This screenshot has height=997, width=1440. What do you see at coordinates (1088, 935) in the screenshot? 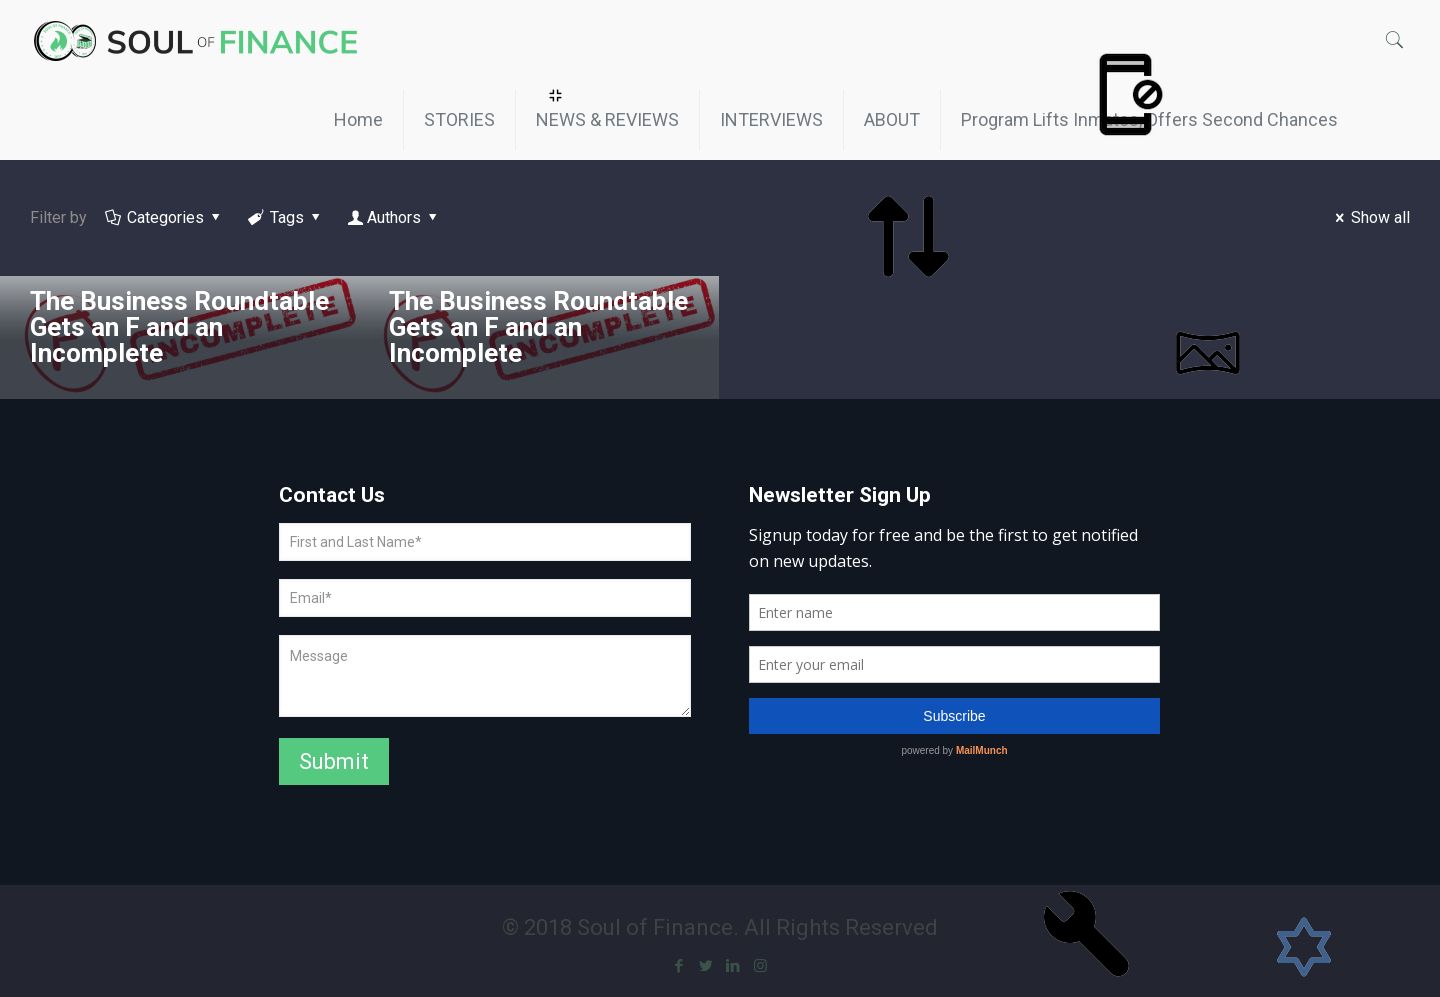
I see `access settings or configuration options` at bounding box center [1088, 935].